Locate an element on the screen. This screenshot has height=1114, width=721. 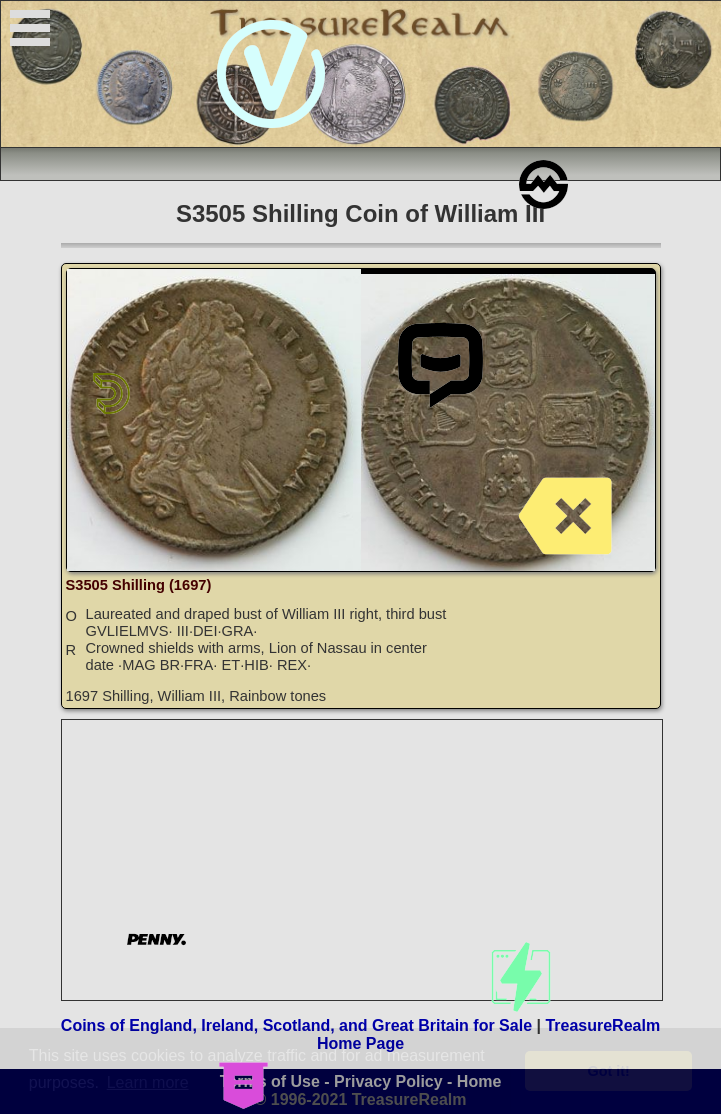
open chatbot assistant is located at coordinates (440, 365).